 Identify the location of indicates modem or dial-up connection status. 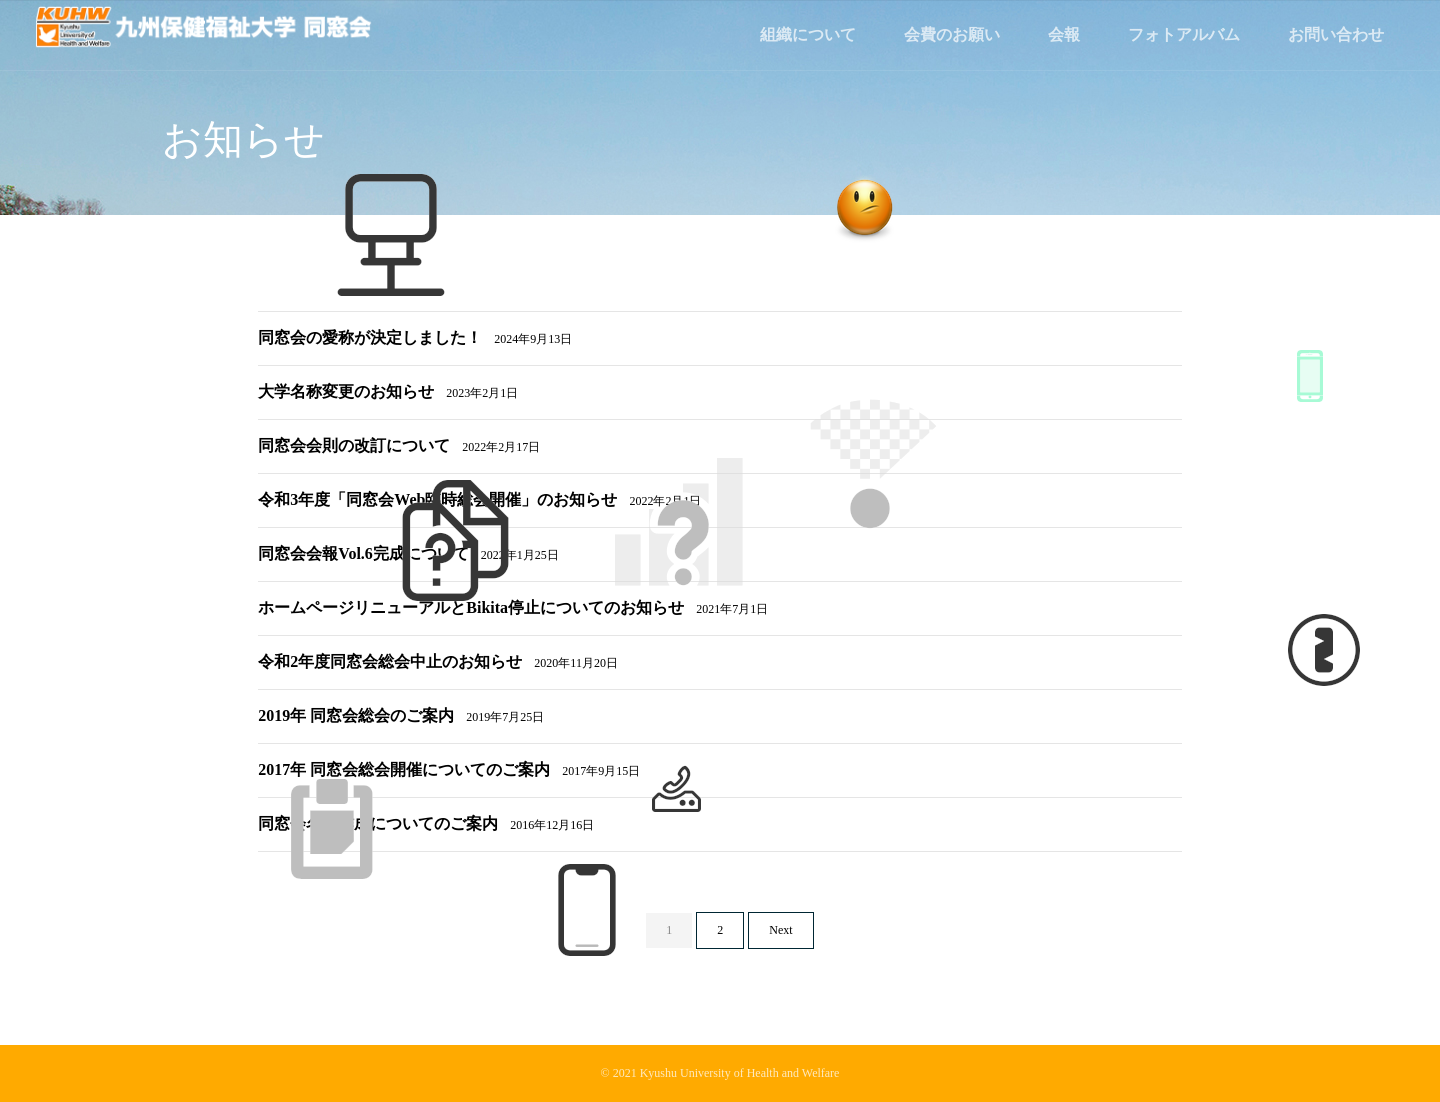
(676, 787).